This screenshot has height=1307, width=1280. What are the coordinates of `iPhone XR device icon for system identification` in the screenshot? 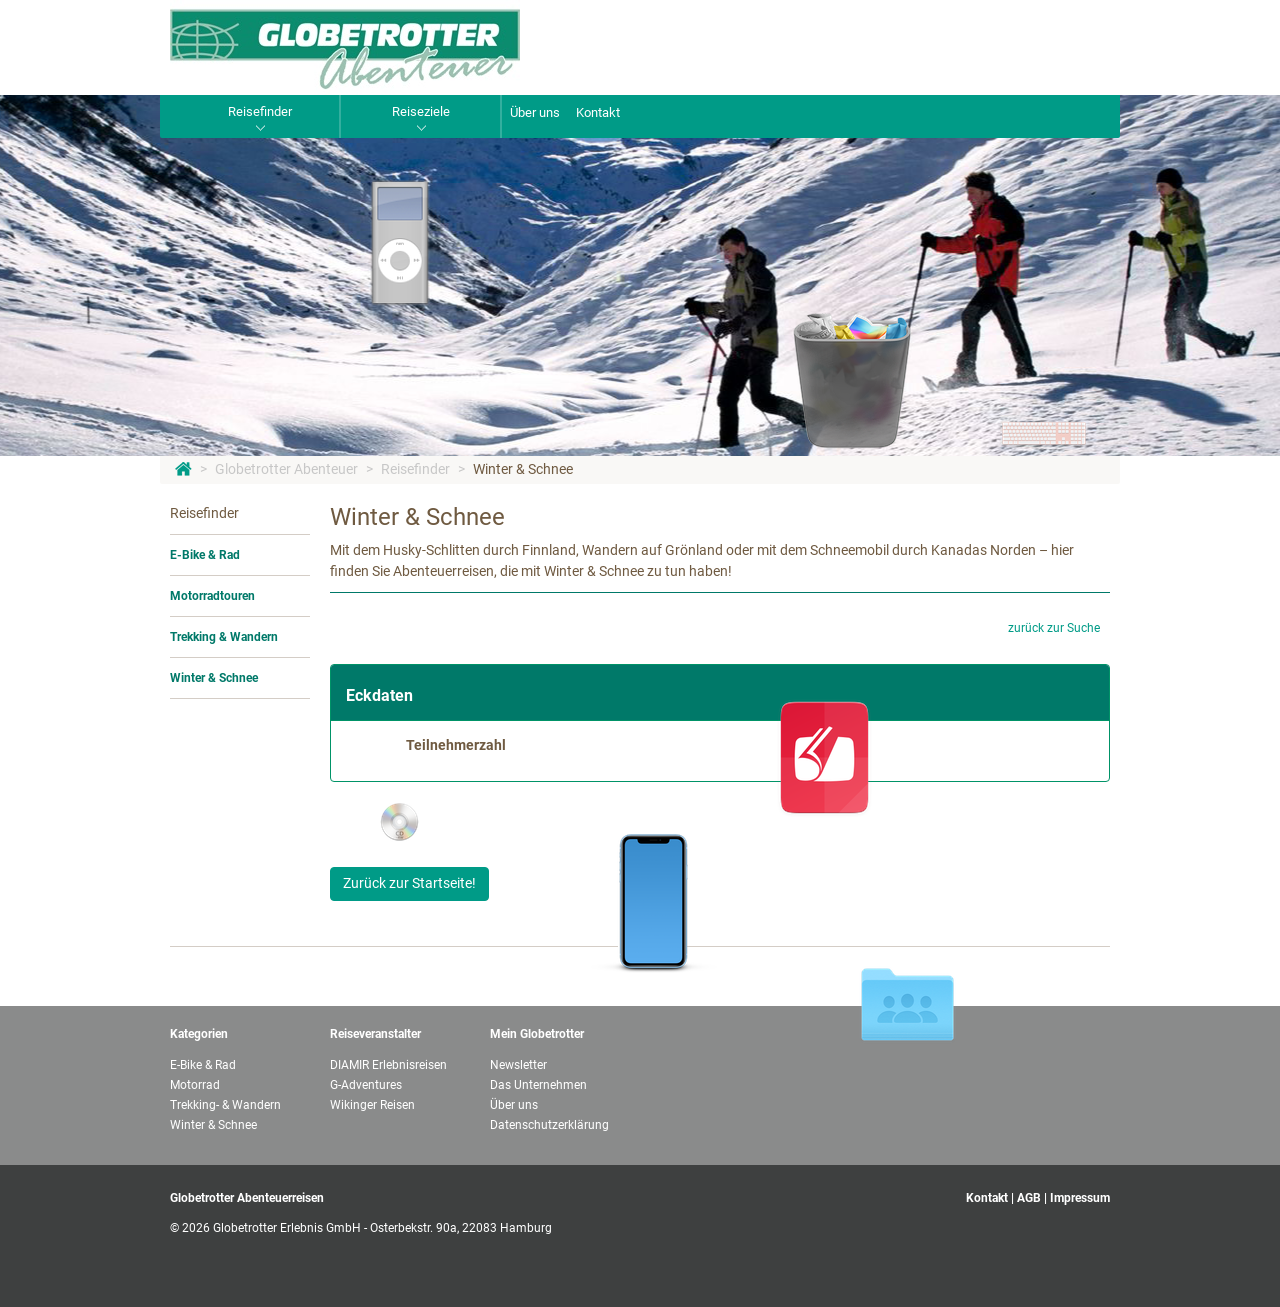 It's located at (653, 903).